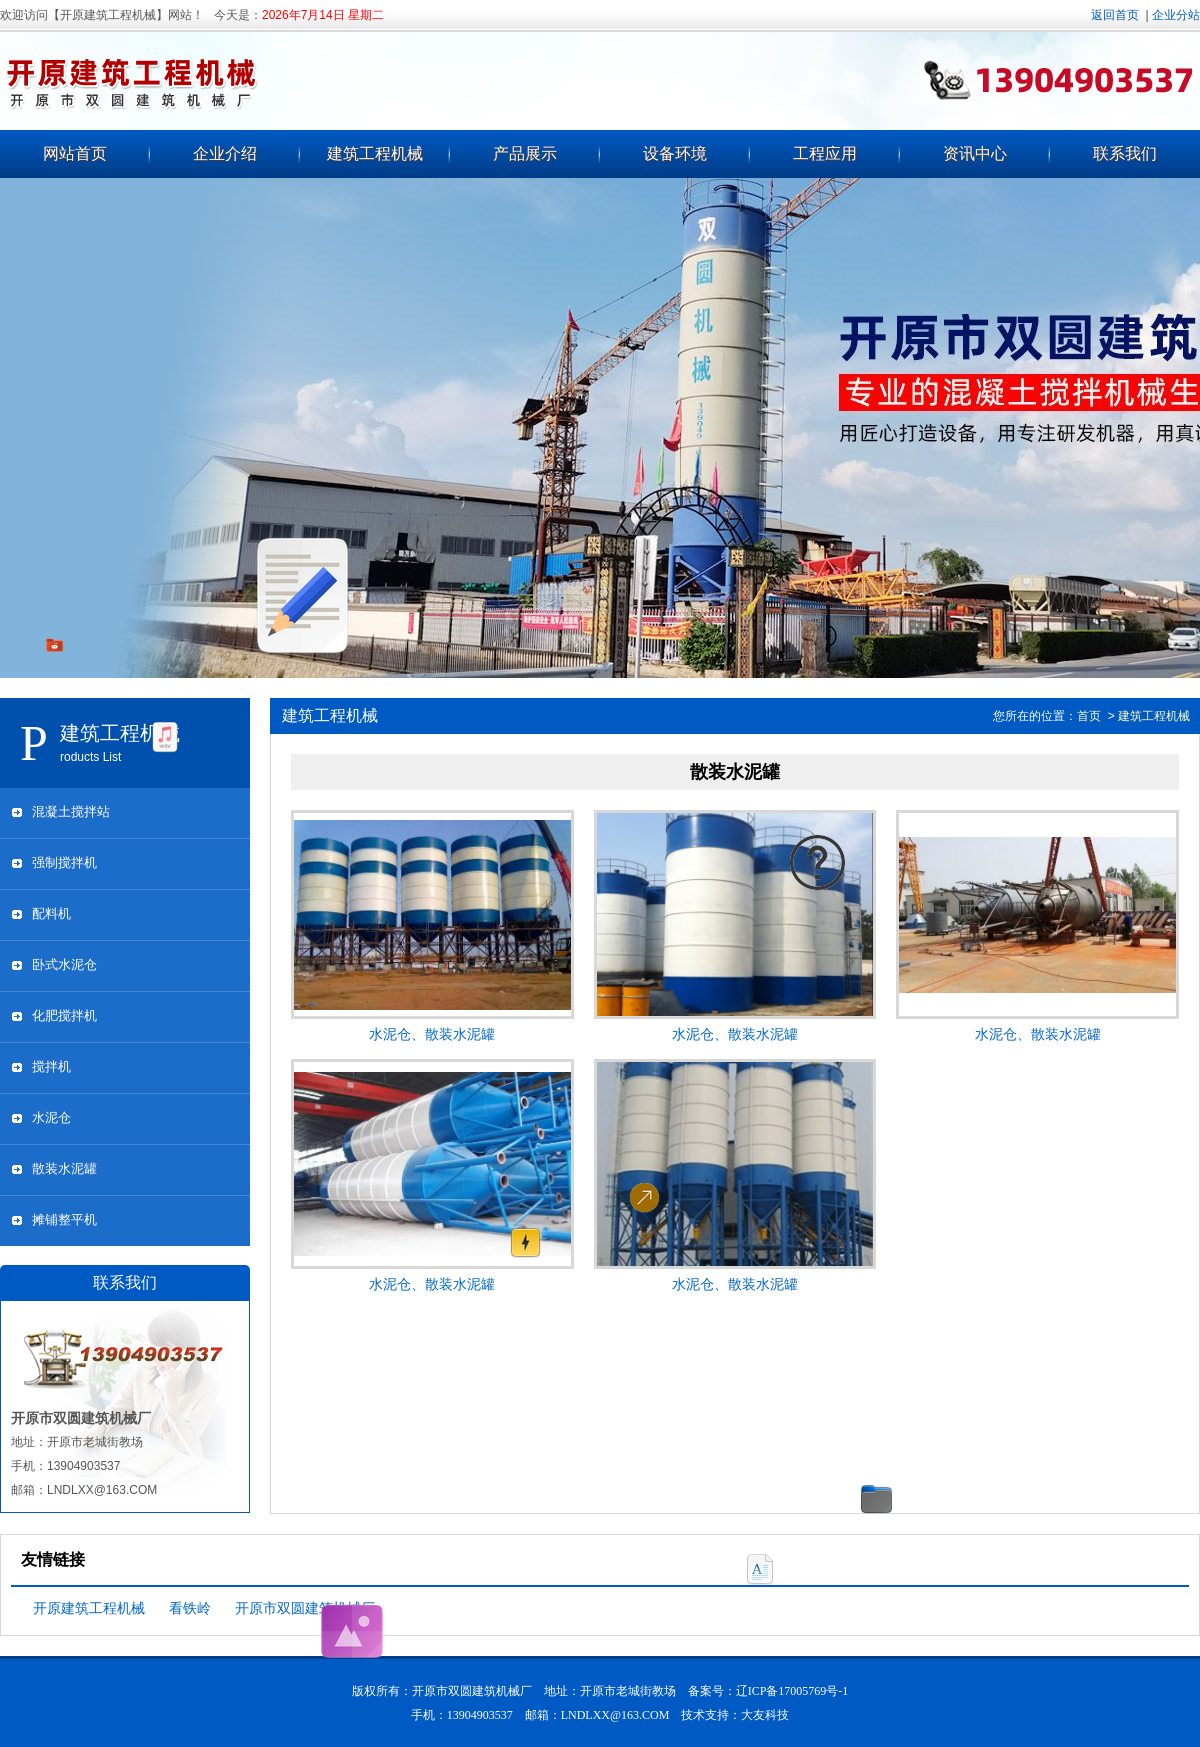 This screenshot has width=1200, height=1747. What do you see at coordinates (817, 862) in the screenshot?
I see `access help or support documentation` at bounding box center [817, 862].